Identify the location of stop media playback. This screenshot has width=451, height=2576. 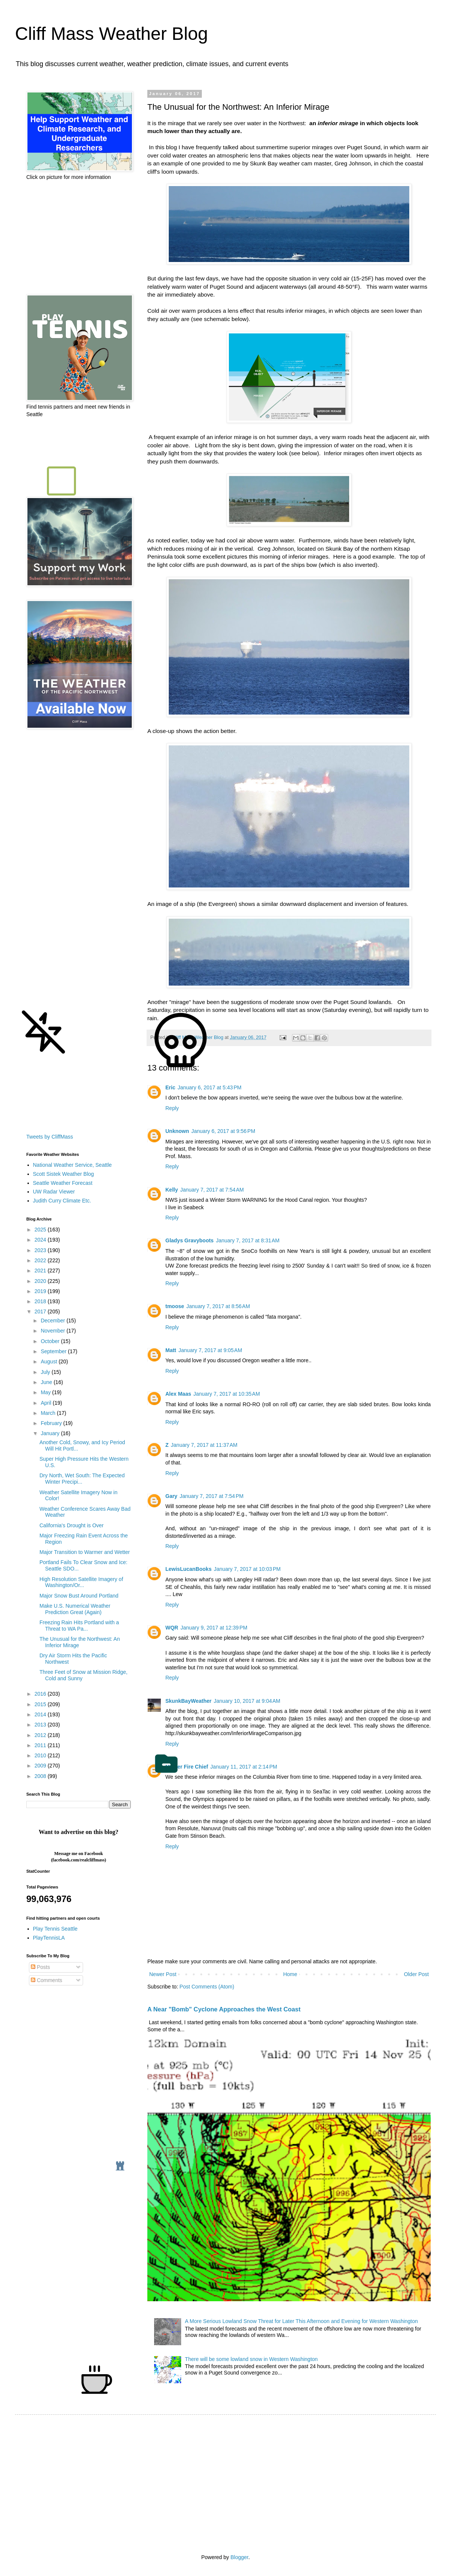
(61, 481).